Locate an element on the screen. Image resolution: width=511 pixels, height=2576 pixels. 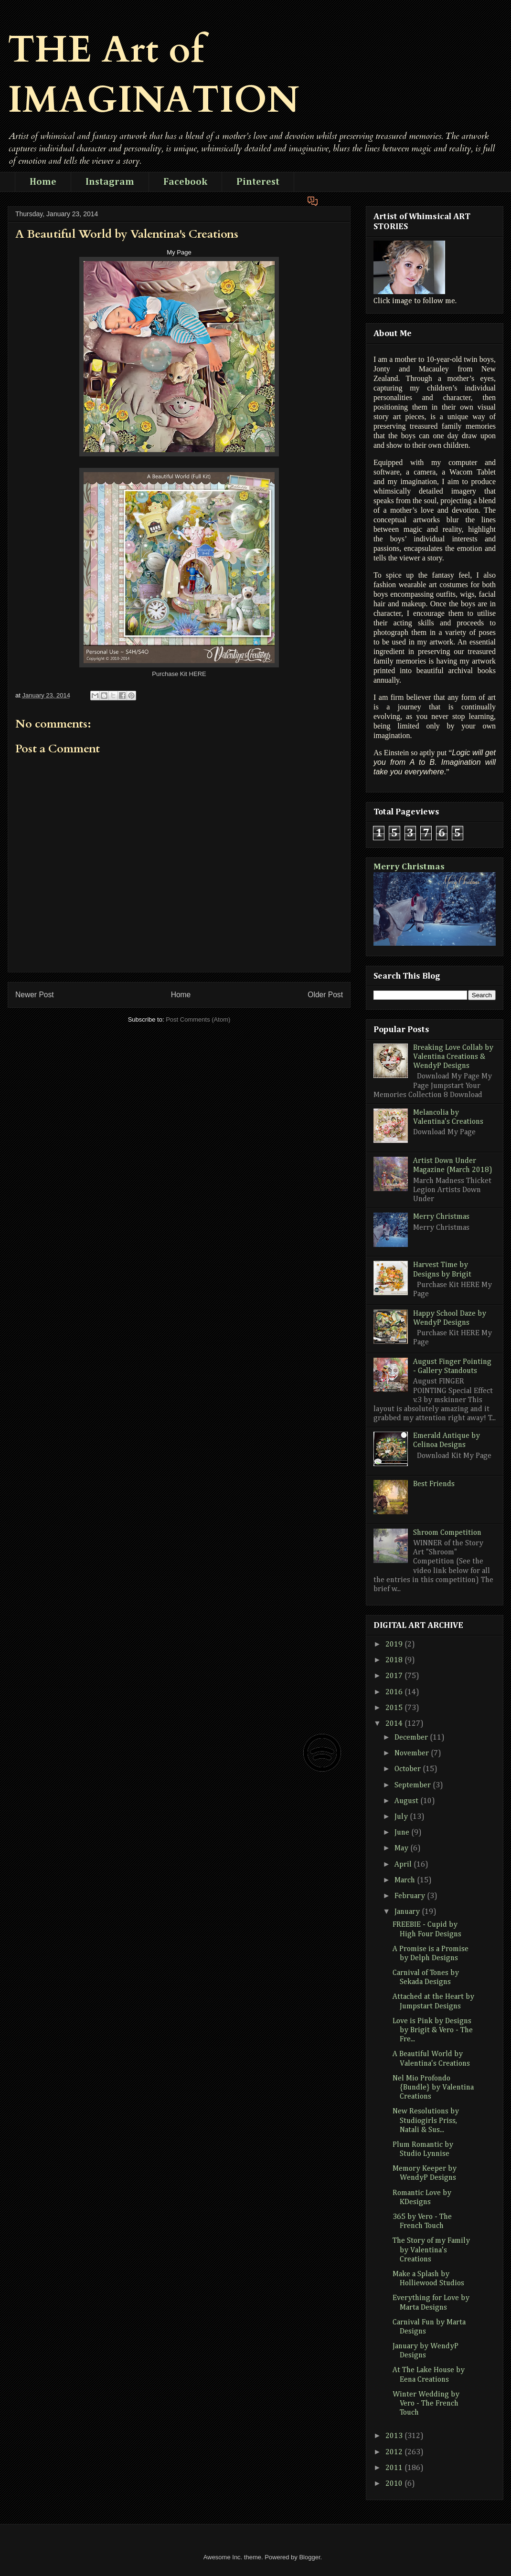
open Spotify is located at coordinates (322, 1753).